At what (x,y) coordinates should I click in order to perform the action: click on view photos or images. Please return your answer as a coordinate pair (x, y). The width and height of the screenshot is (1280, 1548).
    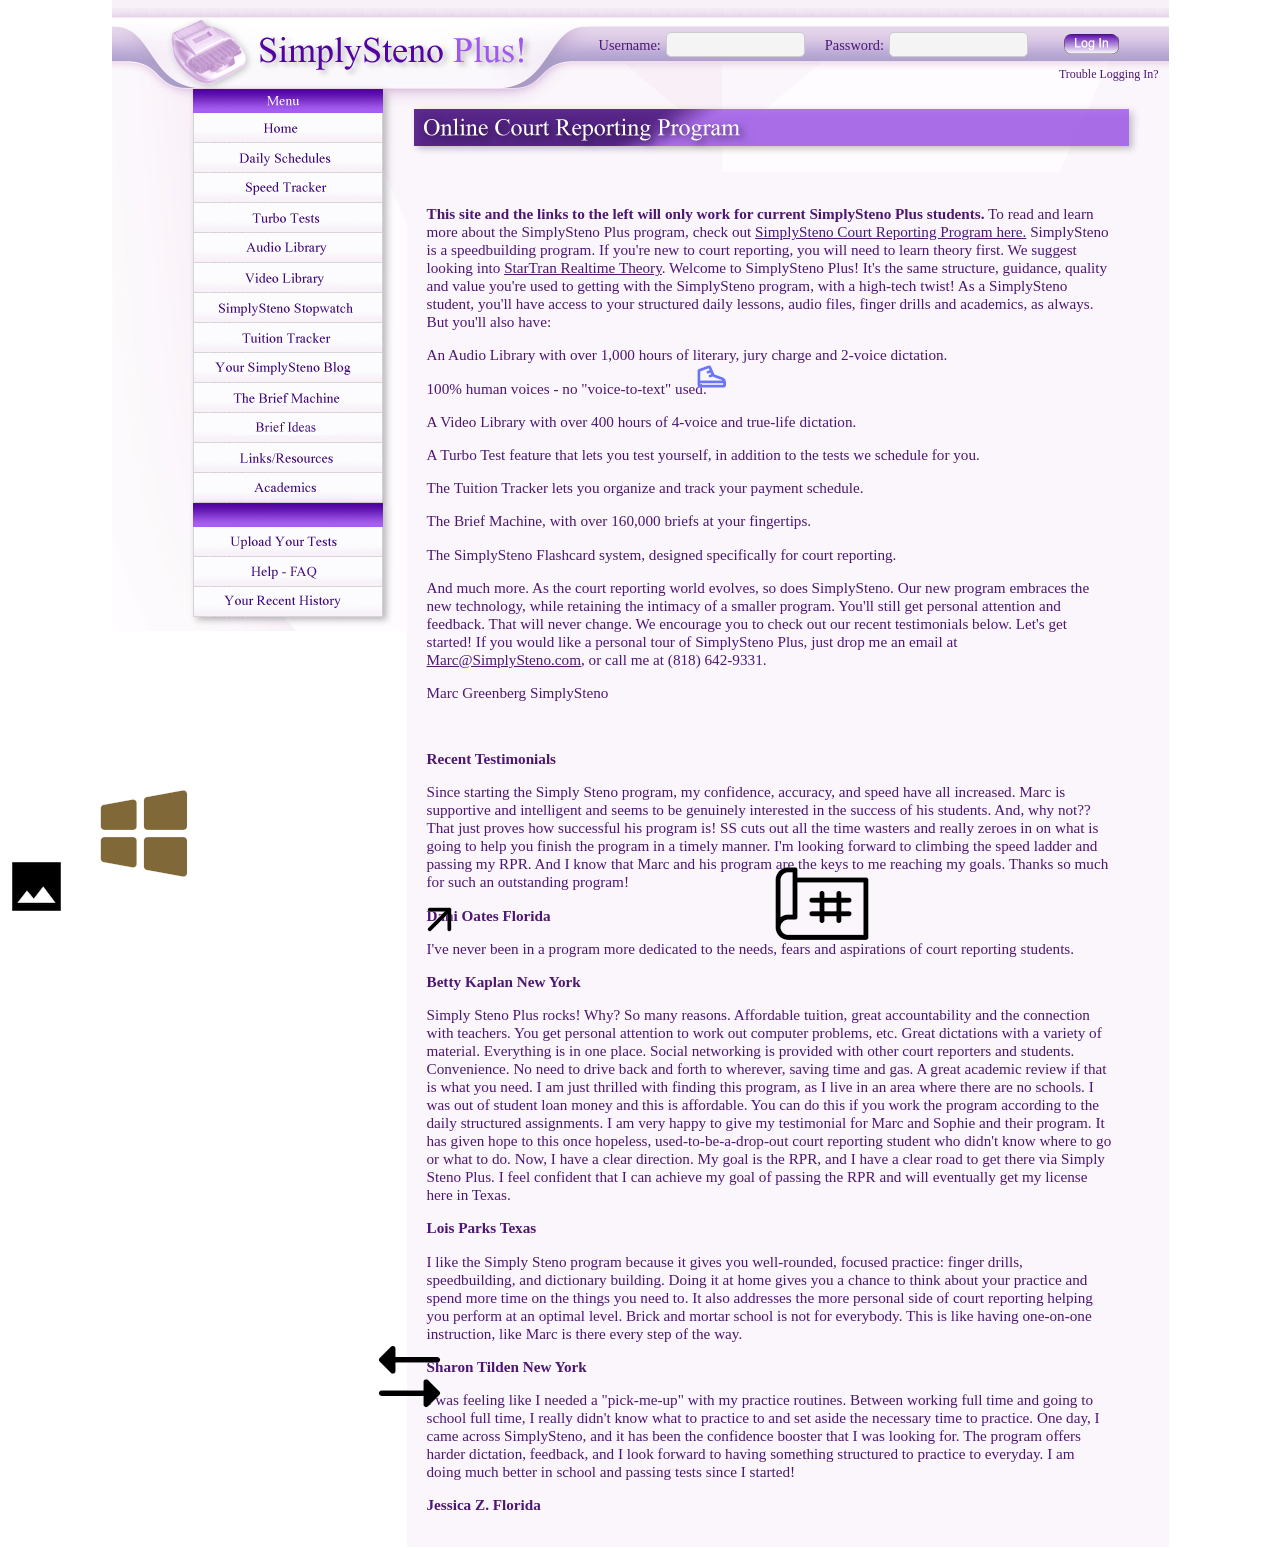
    Looking at the image, I should click on (36, 886).